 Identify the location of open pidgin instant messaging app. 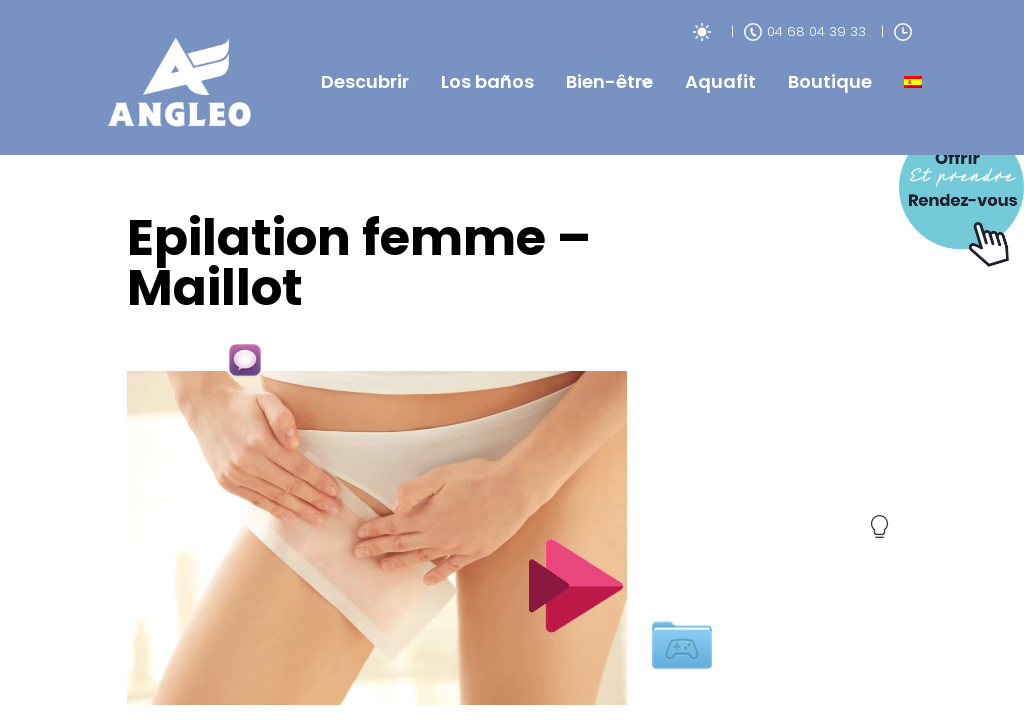
(245, 360).